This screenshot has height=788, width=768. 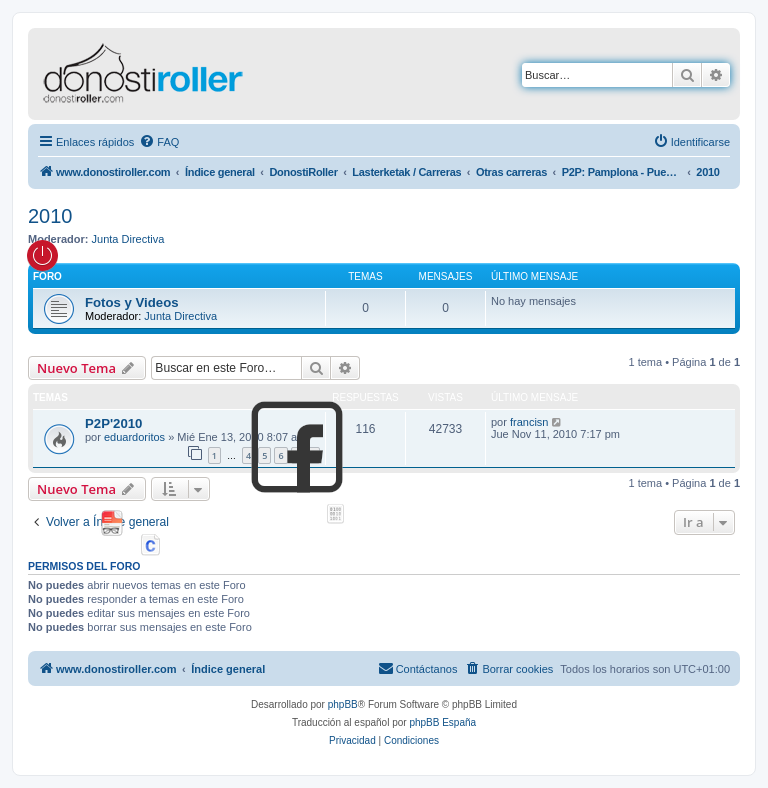 What do you see at coordinates (297, 447) in the screenshot?
I see `connect your Facebook account` at bounding box center [297, 447].